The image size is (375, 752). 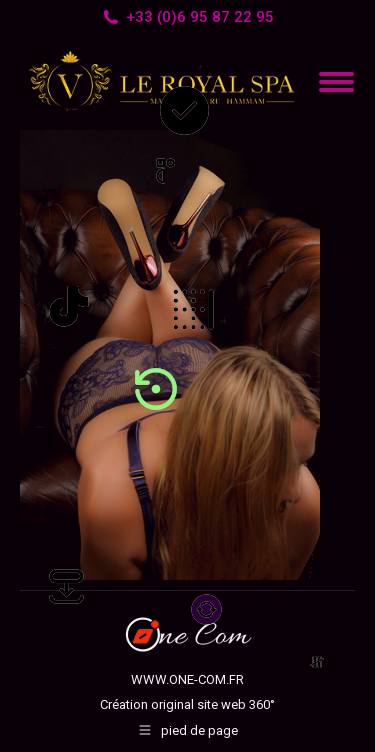 I want to click on radix ui component library logo, so click(x=165, y=171).